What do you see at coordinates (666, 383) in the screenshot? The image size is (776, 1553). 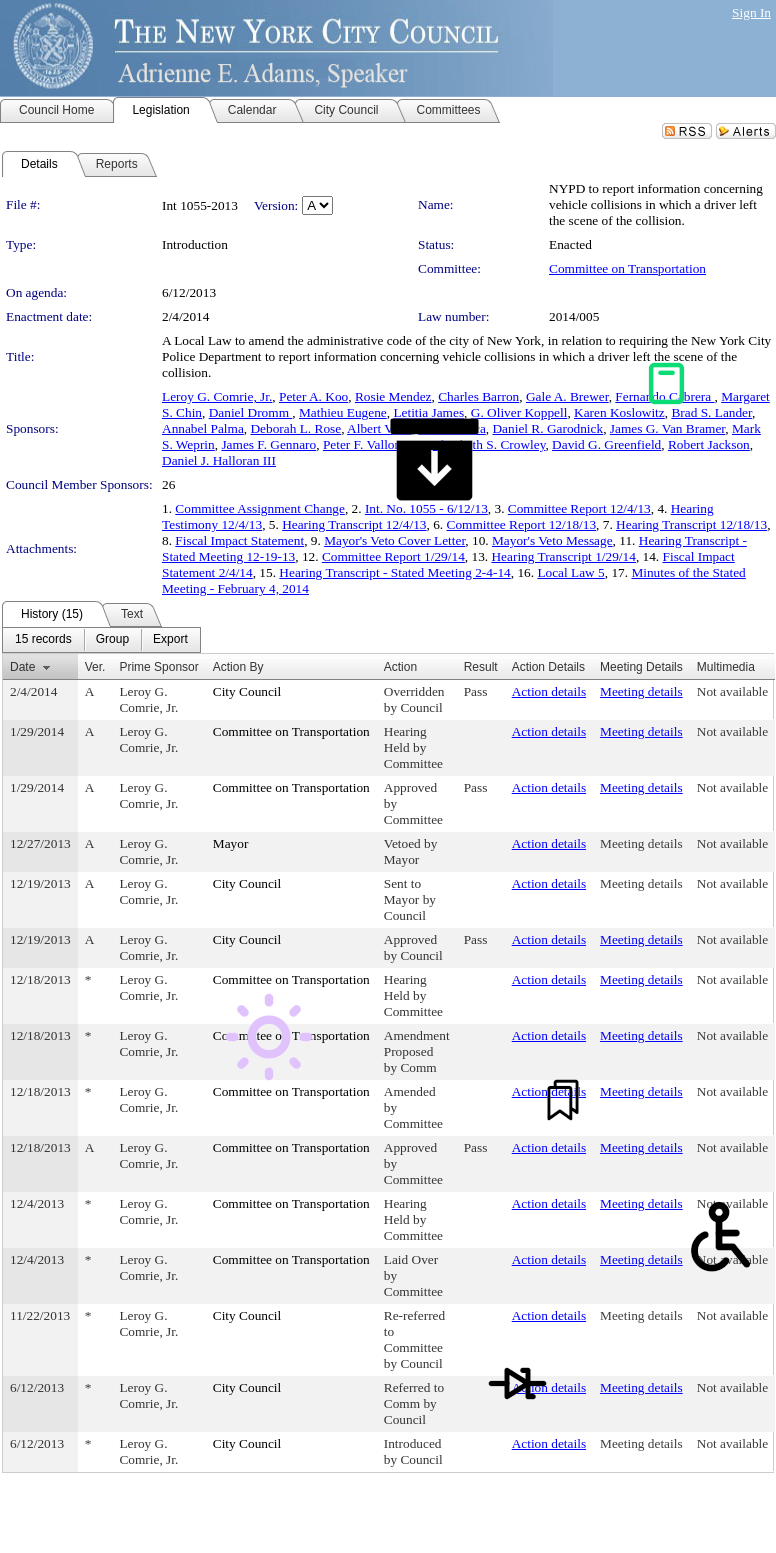 I see `tablet device with speaker` at bounding box center [666, 383].